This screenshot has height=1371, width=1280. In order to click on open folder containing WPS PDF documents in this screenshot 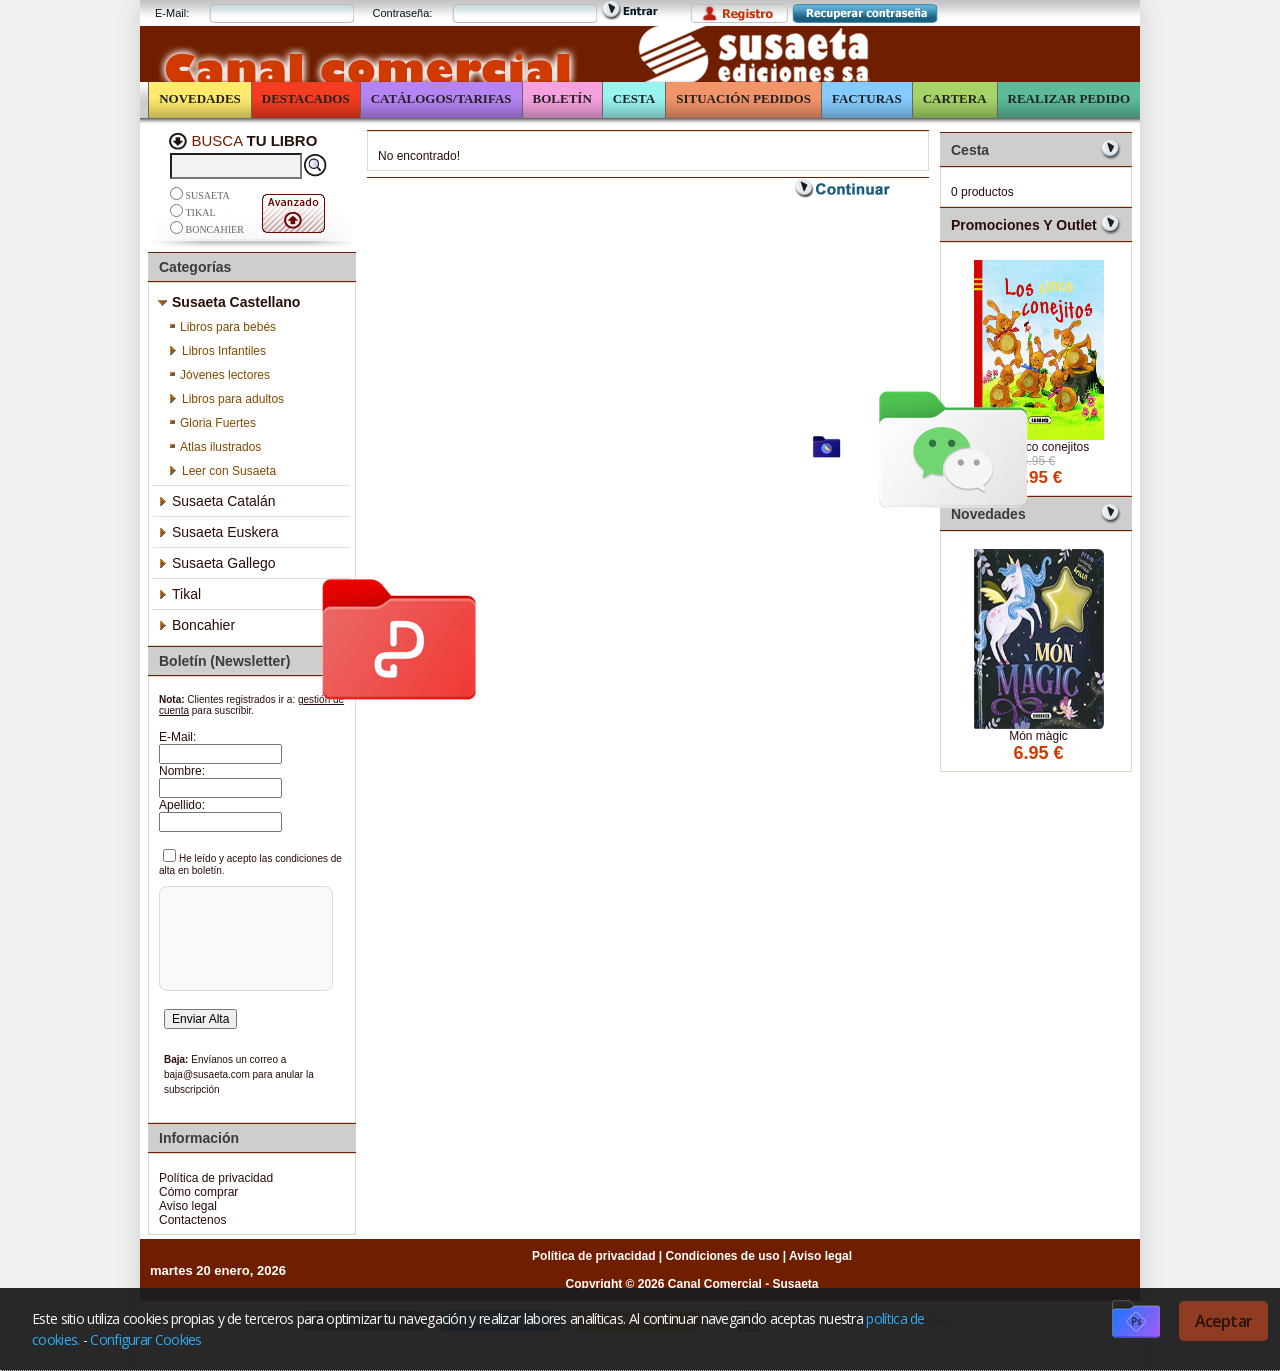, I will do `click(398, 643)`.